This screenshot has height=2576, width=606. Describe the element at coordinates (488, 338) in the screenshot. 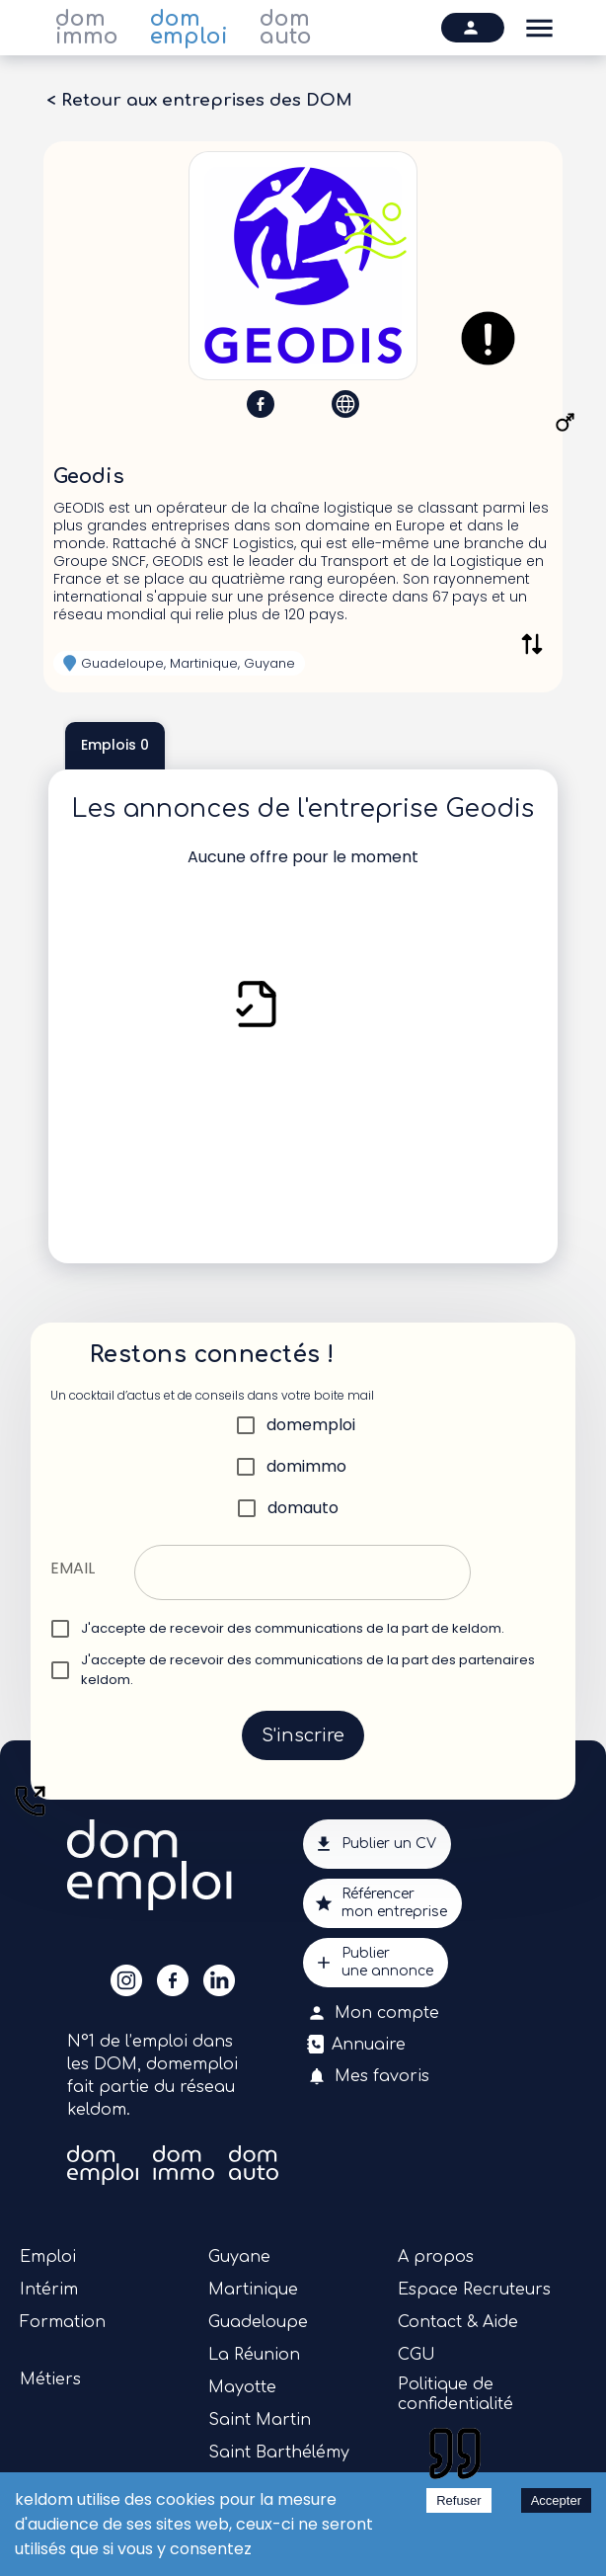

I see `indicates a warning or alert that needs attention` at that location.